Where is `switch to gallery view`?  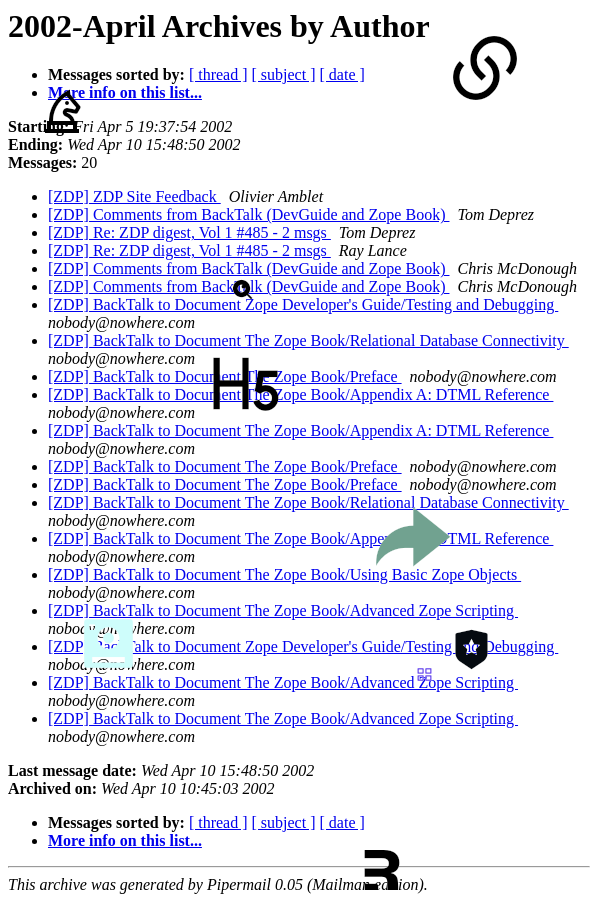
switch to gallery view is located at coordinates (424, 674).